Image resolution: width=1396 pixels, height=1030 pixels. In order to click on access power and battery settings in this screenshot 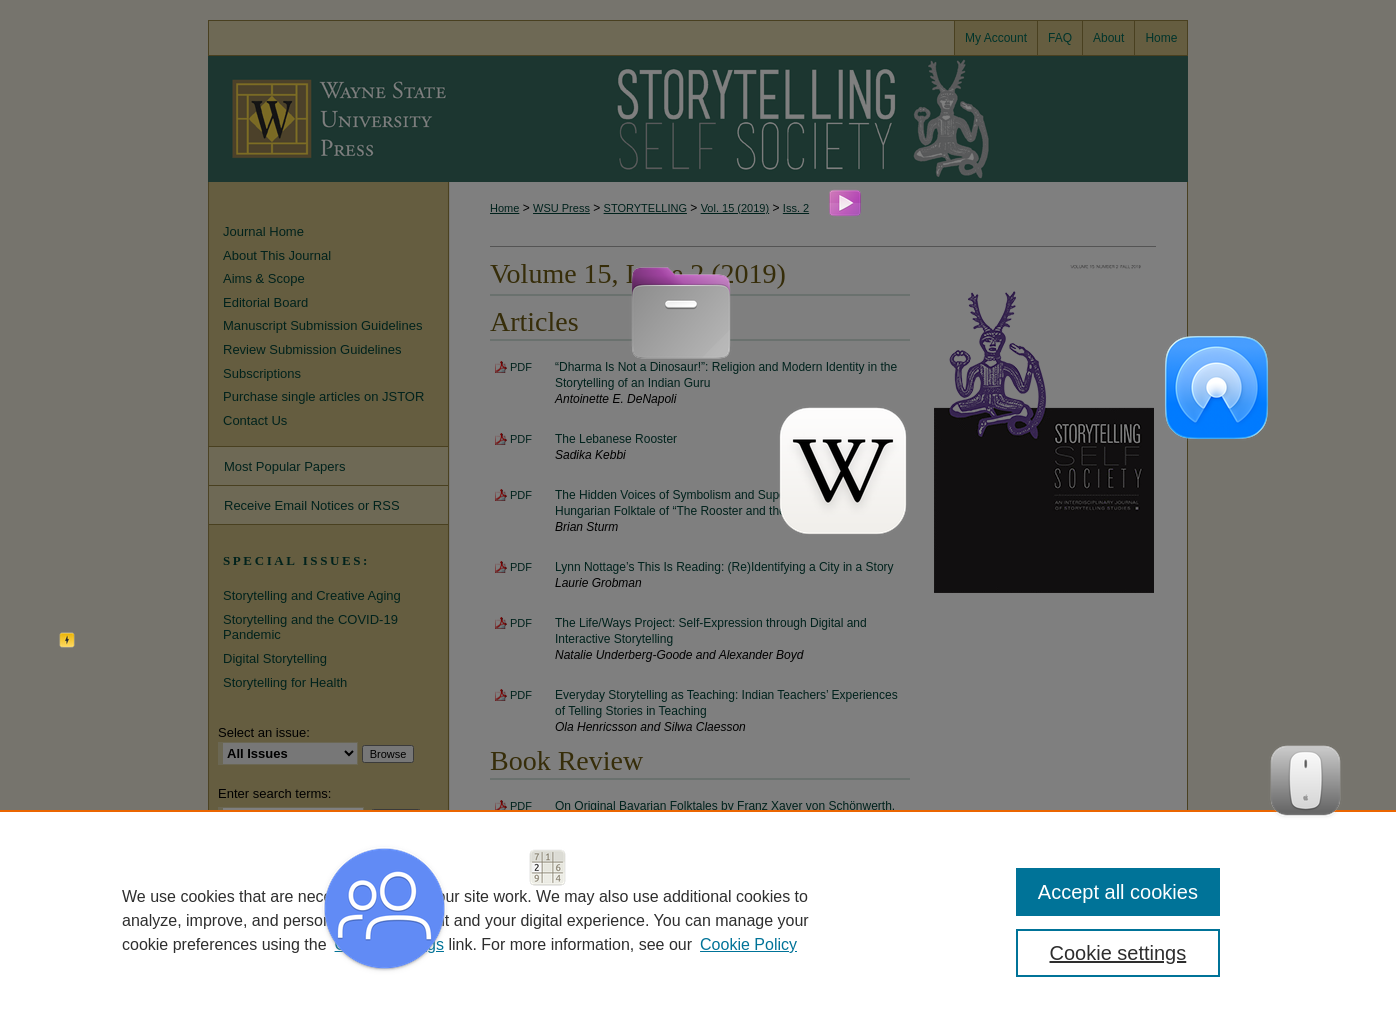, I will do `click(67, 640)`.